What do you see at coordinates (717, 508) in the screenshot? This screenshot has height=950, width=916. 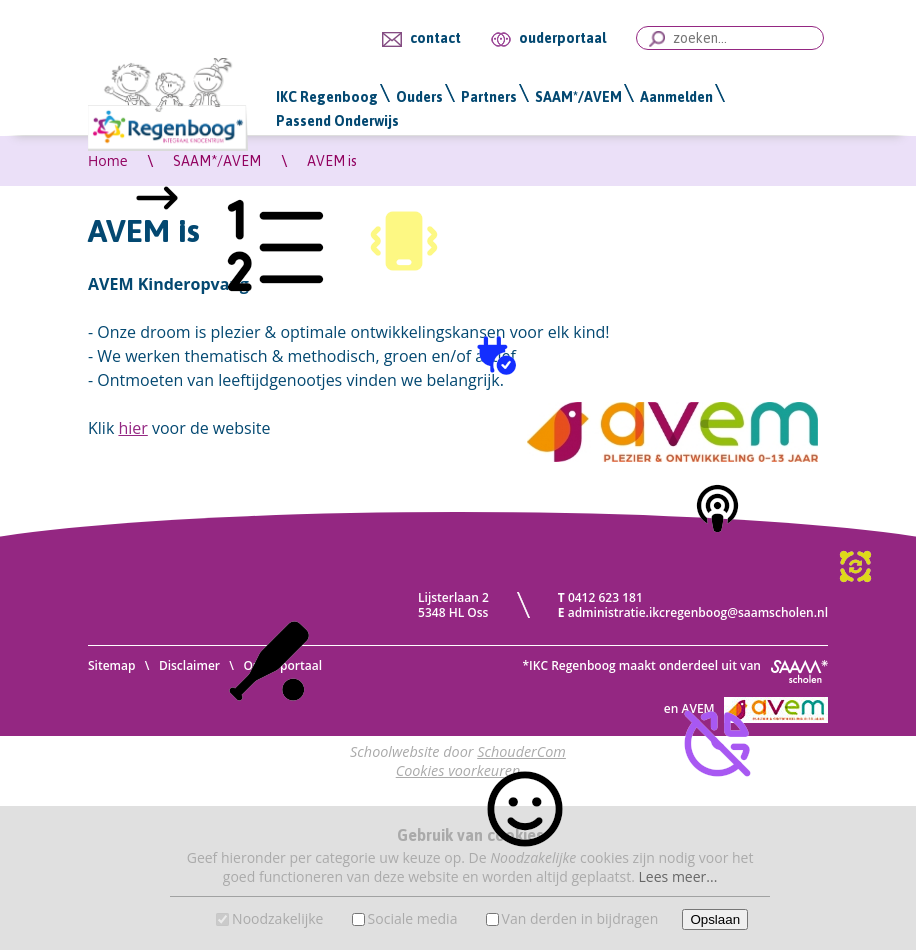 I see `access podcast library` at bounding box center [717, 508].